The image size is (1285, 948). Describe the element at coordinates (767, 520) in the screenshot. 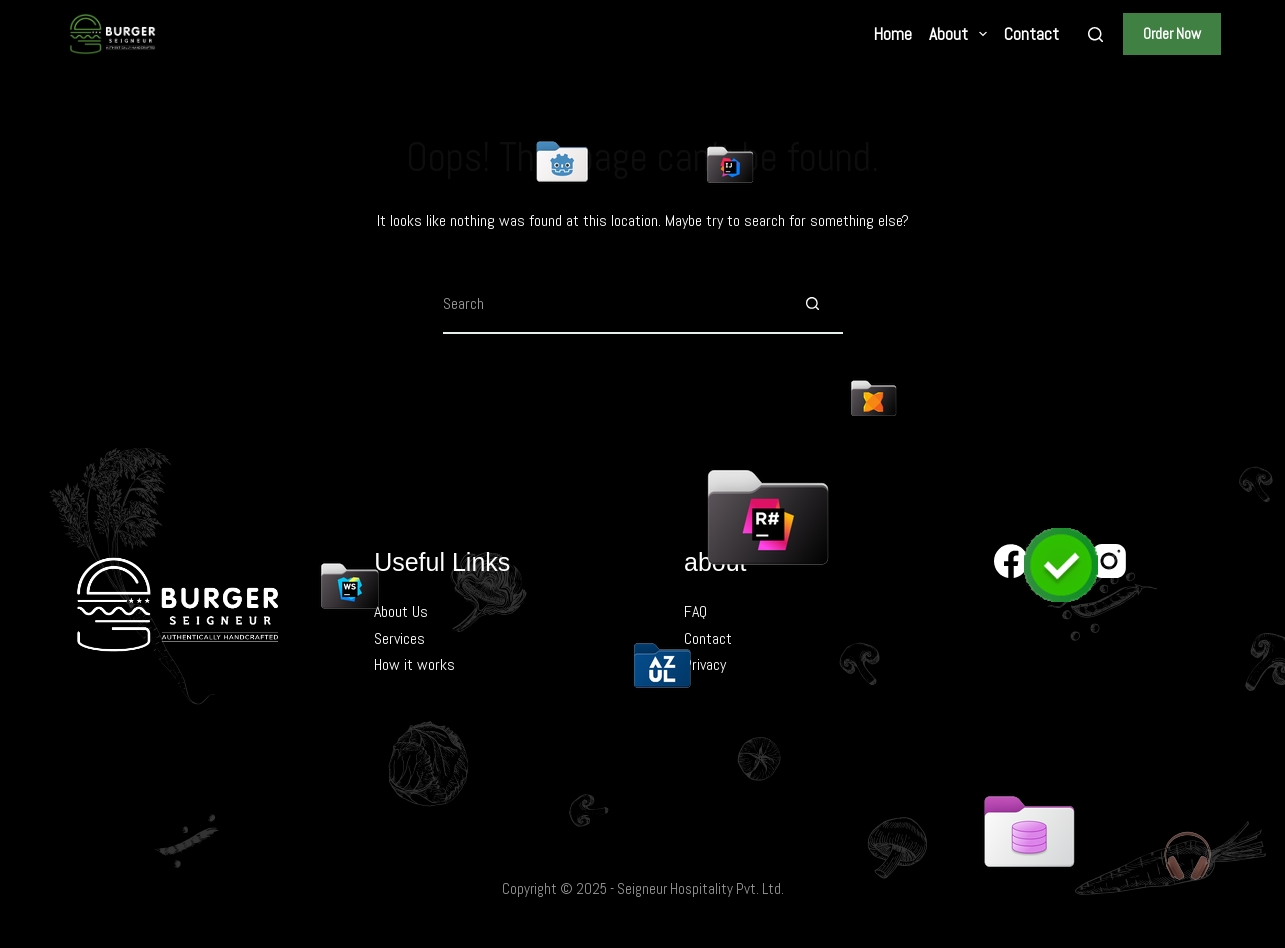

I see `open JetBrains ReSharper project folder` at that location.